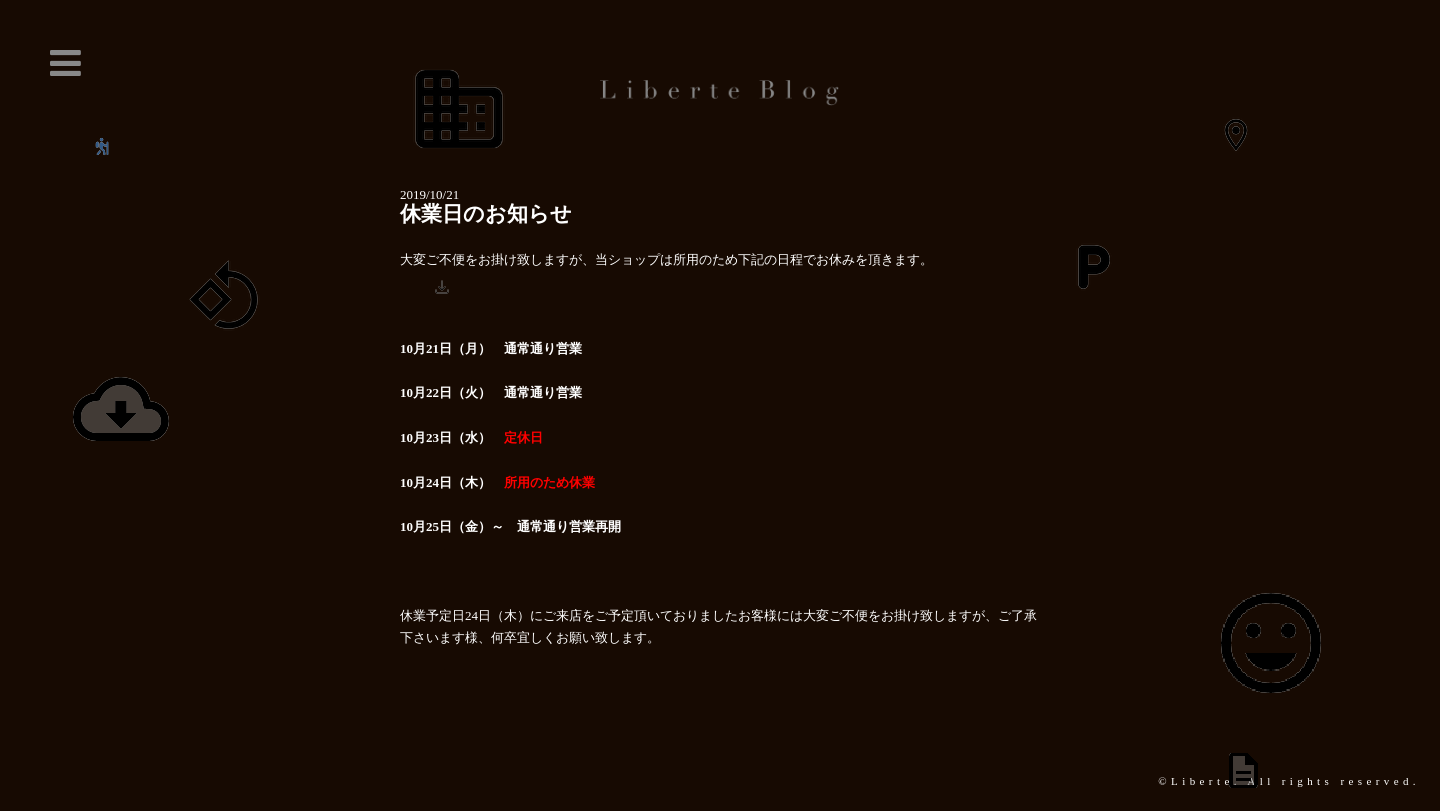 The height and width of the screenshot is (811, 1440). I want to click on view current location on map, so click(1236, 135).